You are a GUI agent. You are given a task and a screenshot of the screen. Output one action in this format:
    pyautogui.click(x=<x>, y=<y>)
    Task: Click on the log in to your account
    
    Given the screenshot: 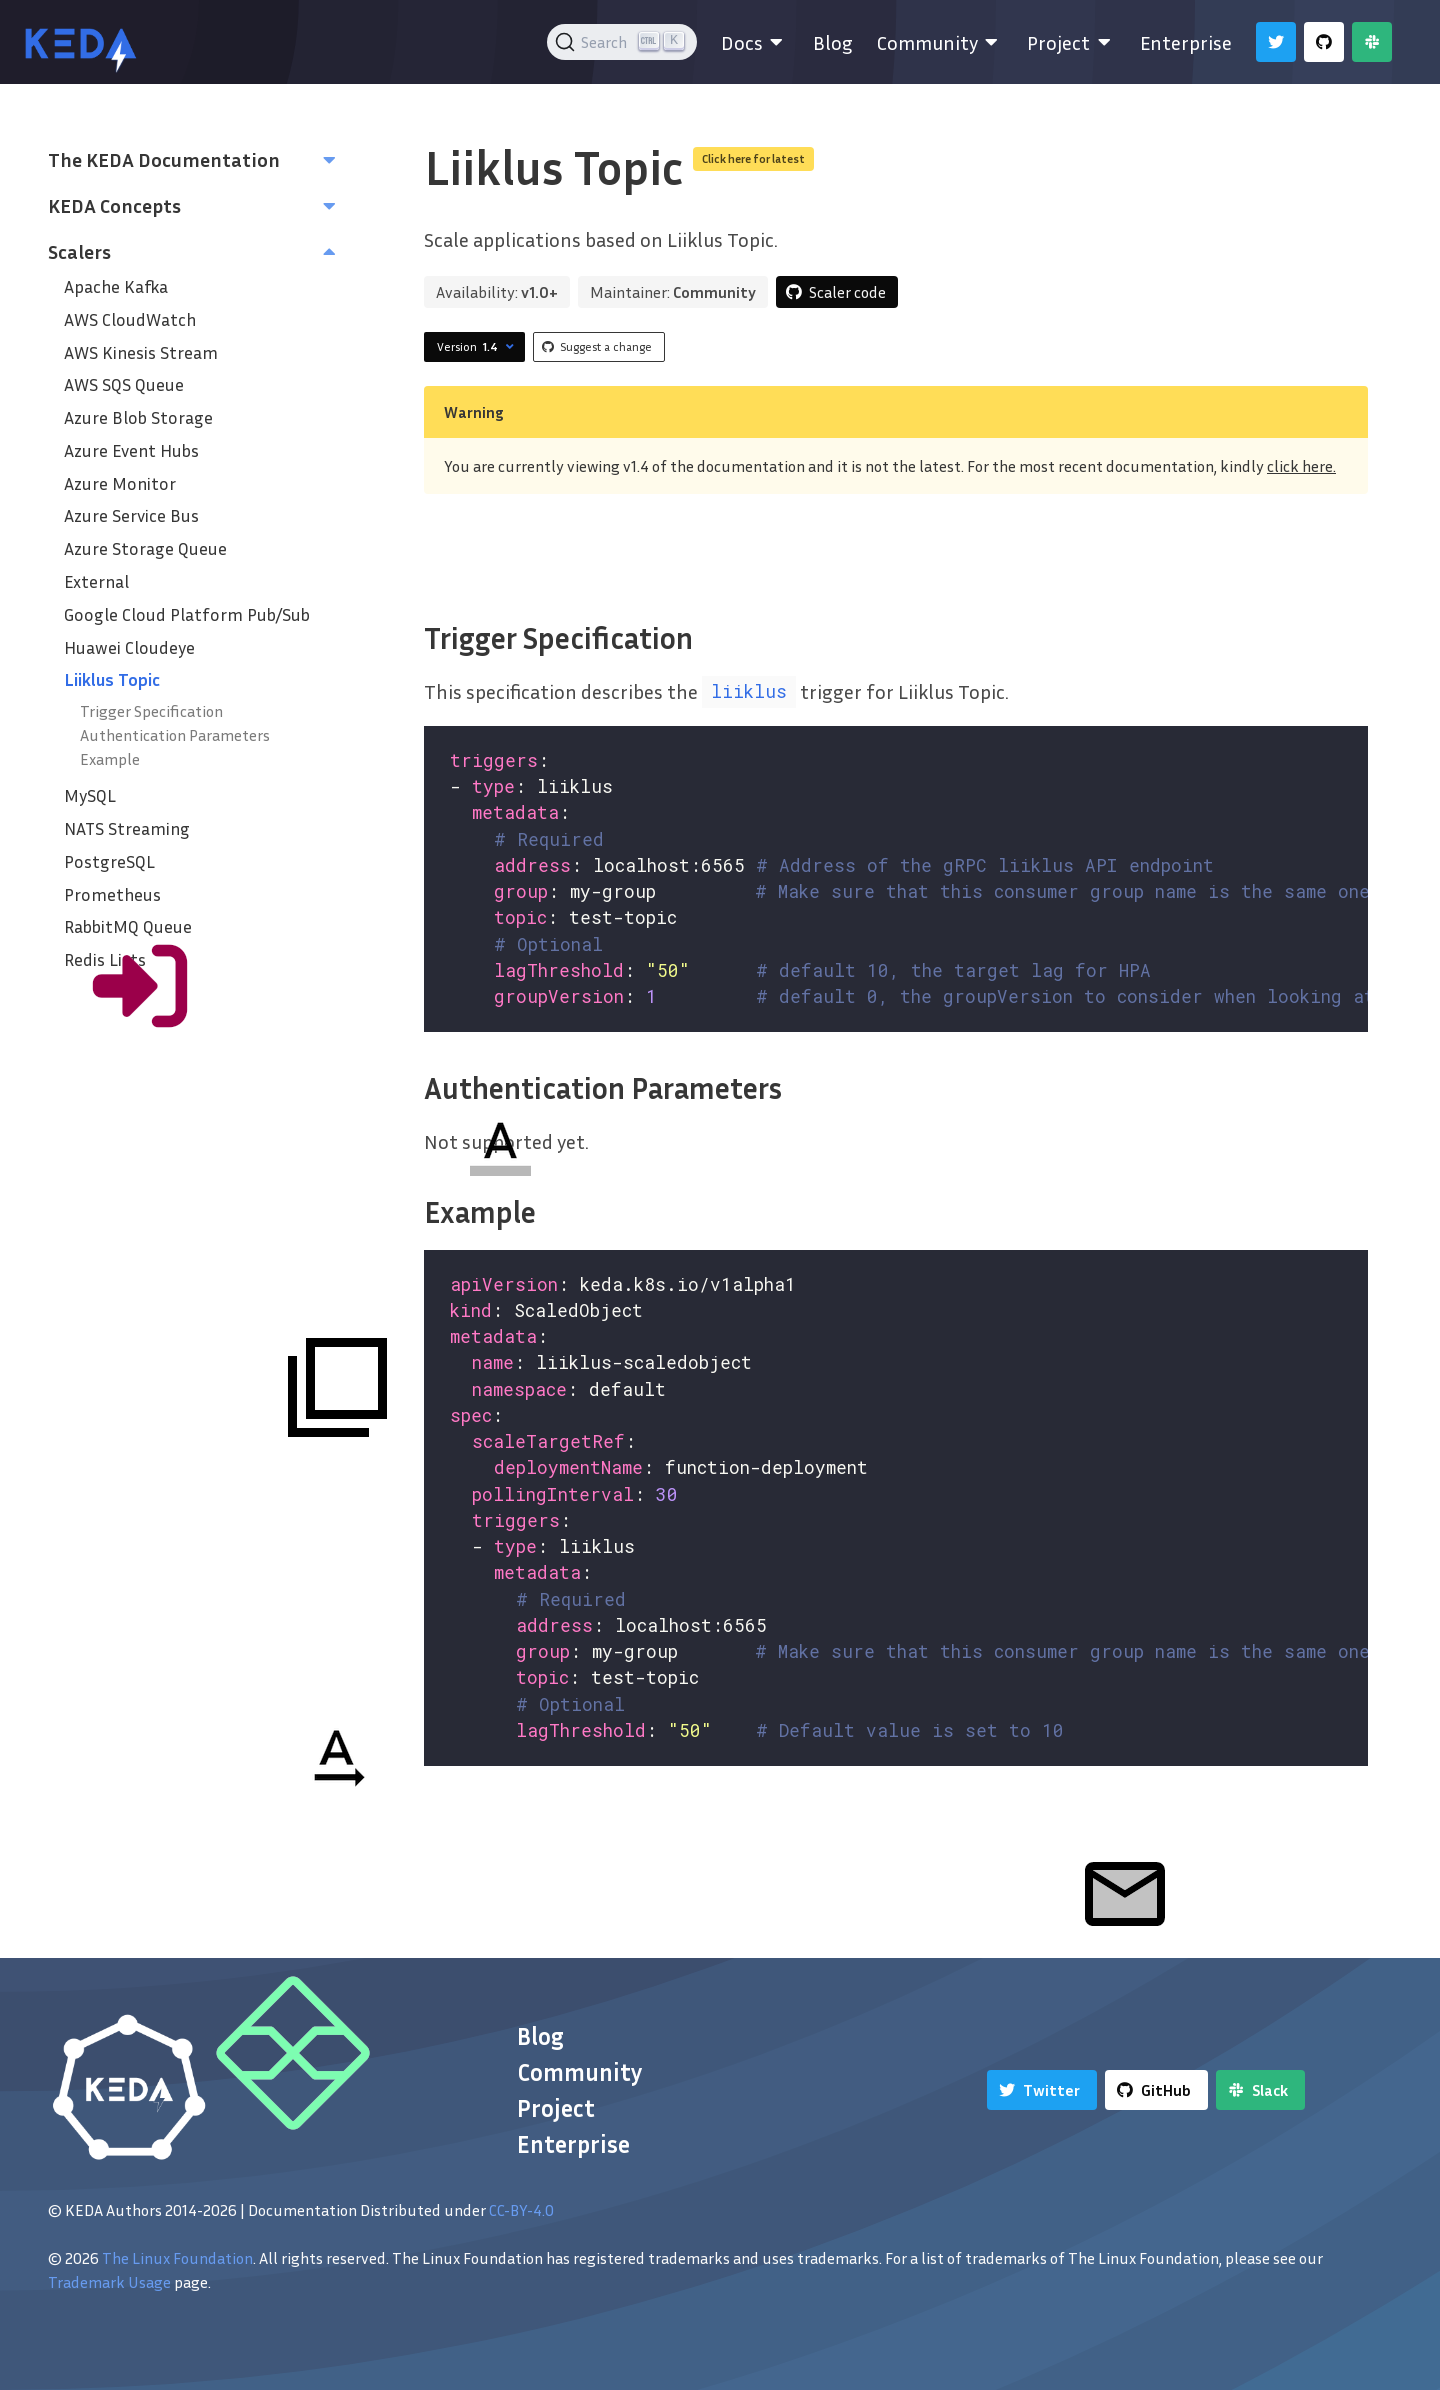 What is the action you would take?
    pyautogui.click(x=140, y=986)
    